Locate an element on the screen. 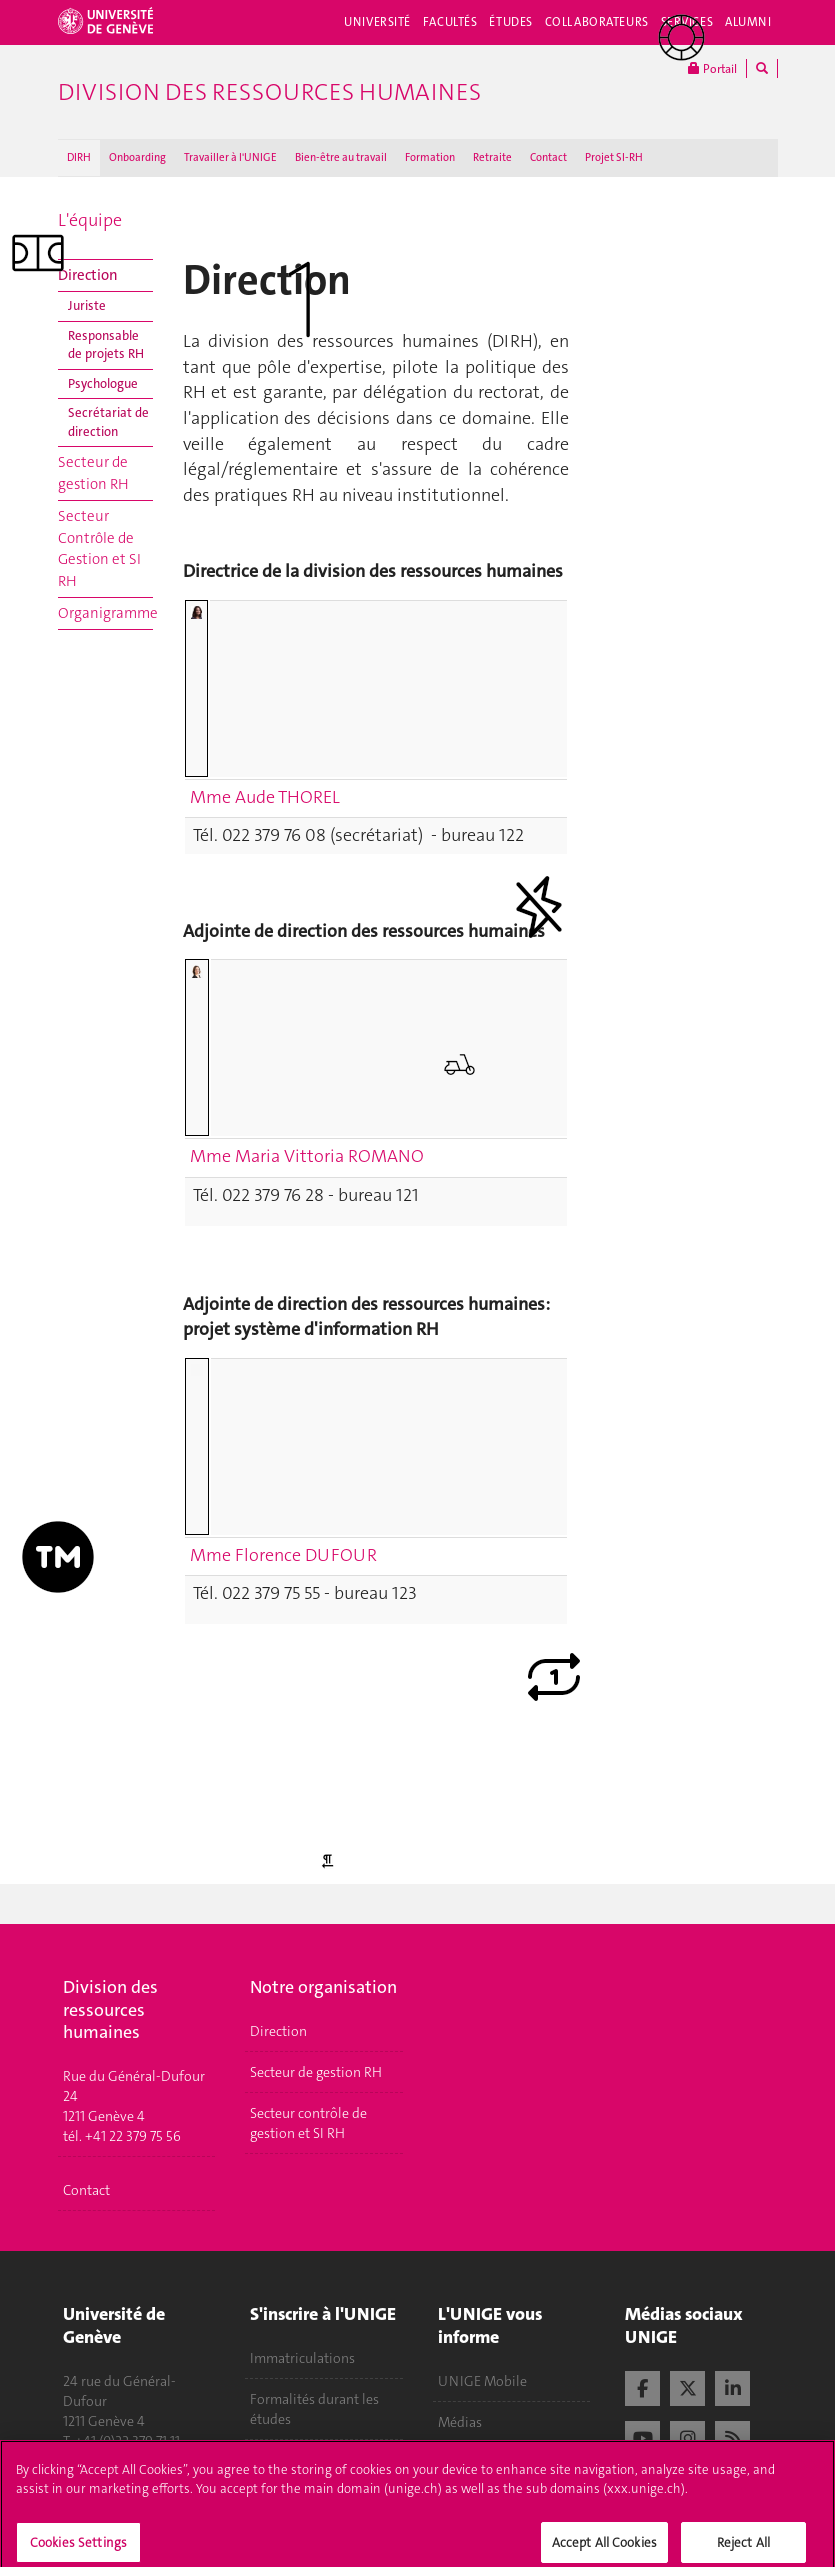  repeat current track once is located at coordinates (554, 1677).